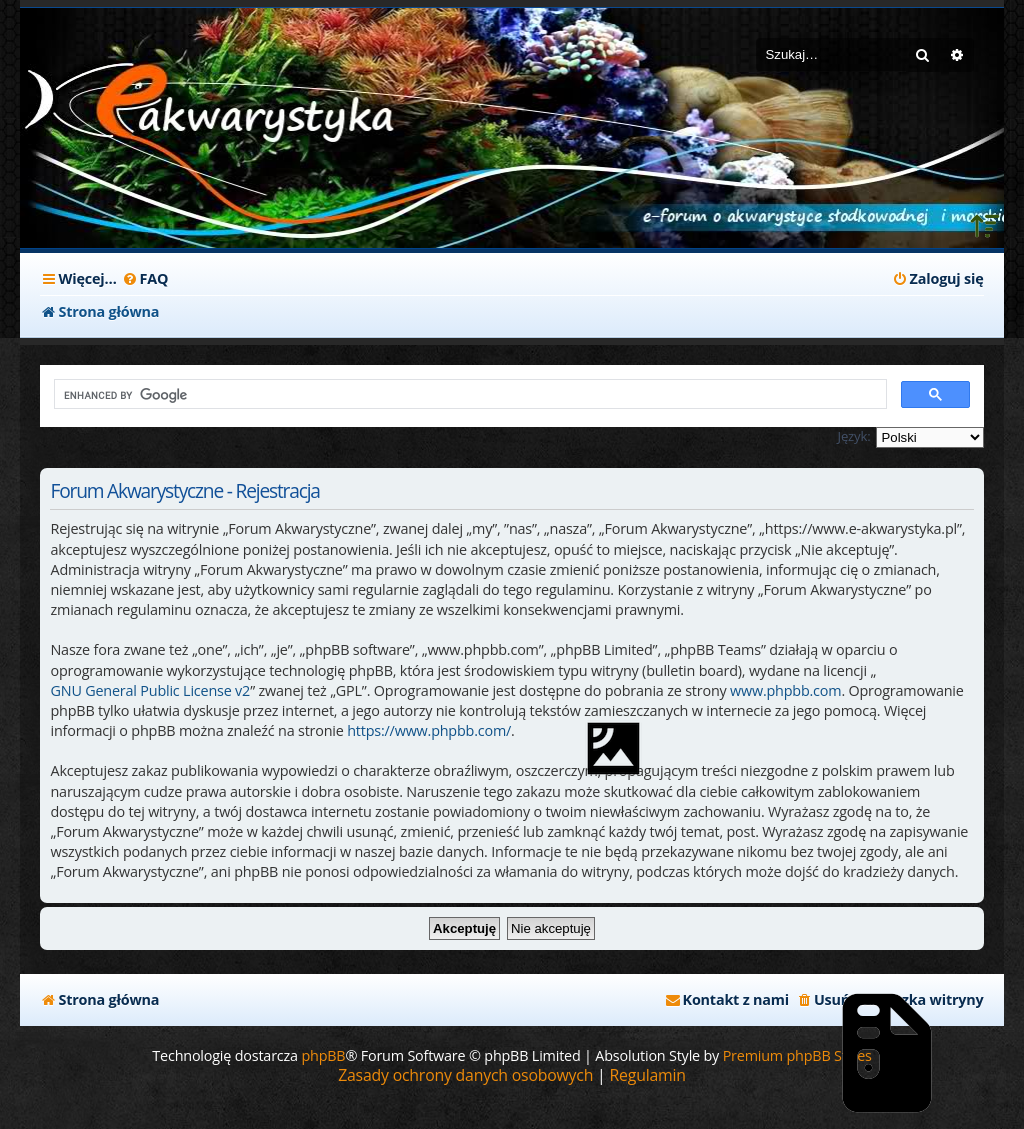  Describe the element at coordinates (613, 748) in the screenshot. I see `switch to satellite map view` at that location.